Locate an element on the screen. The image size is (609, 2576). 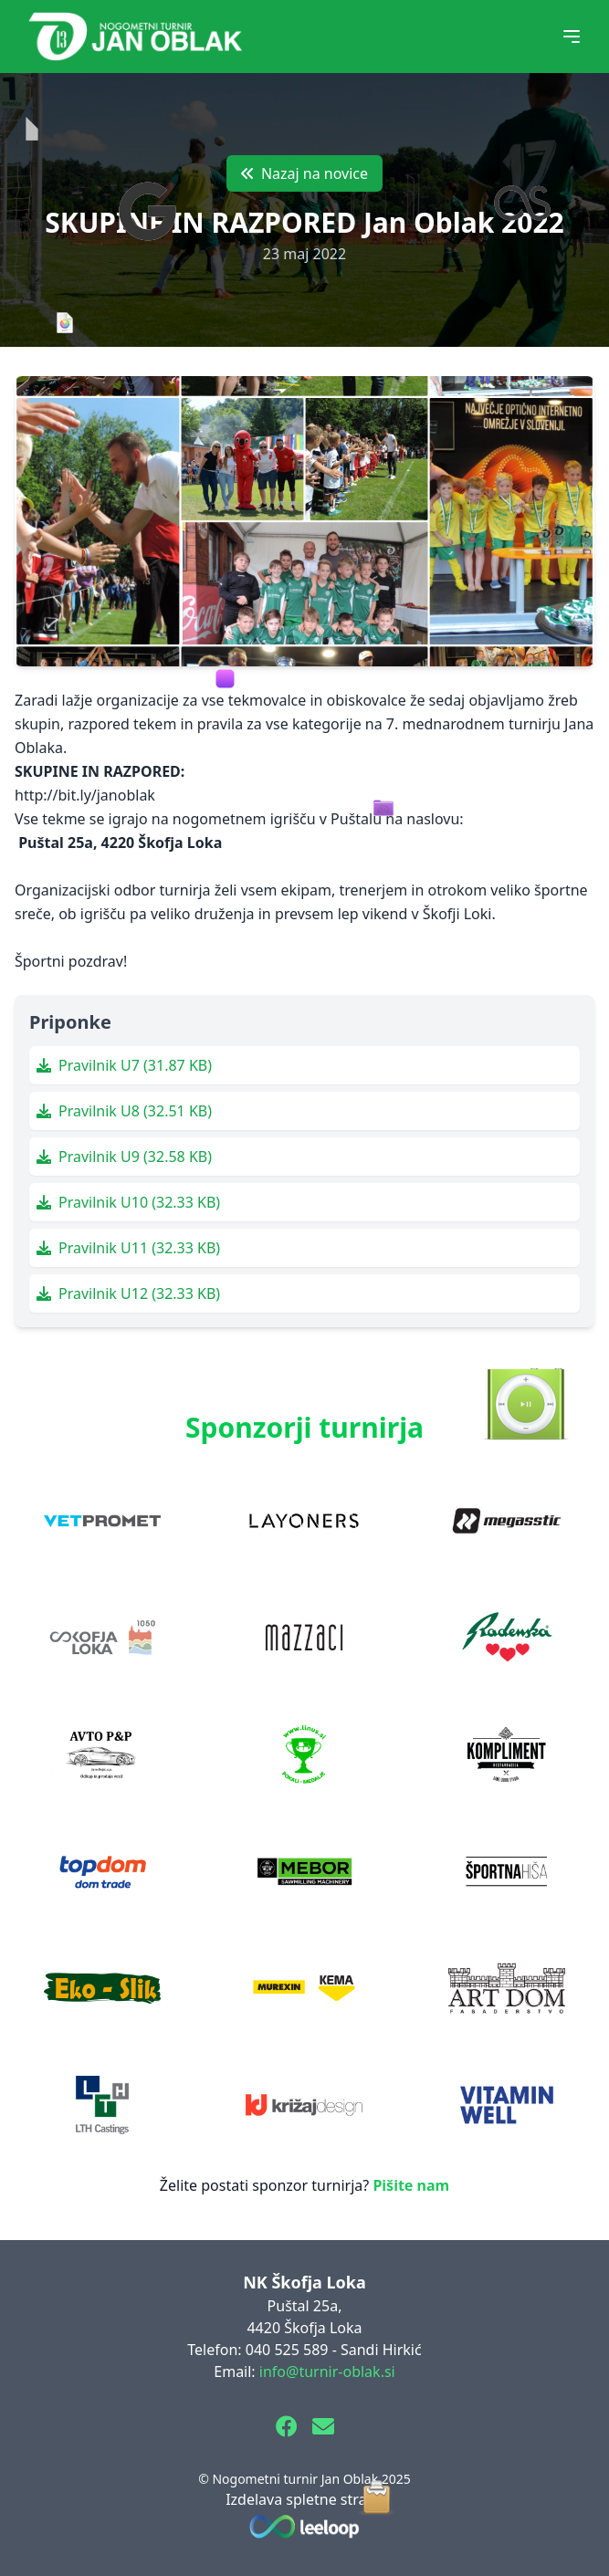
start text selection from the right side is located at coordinates (32, 129).